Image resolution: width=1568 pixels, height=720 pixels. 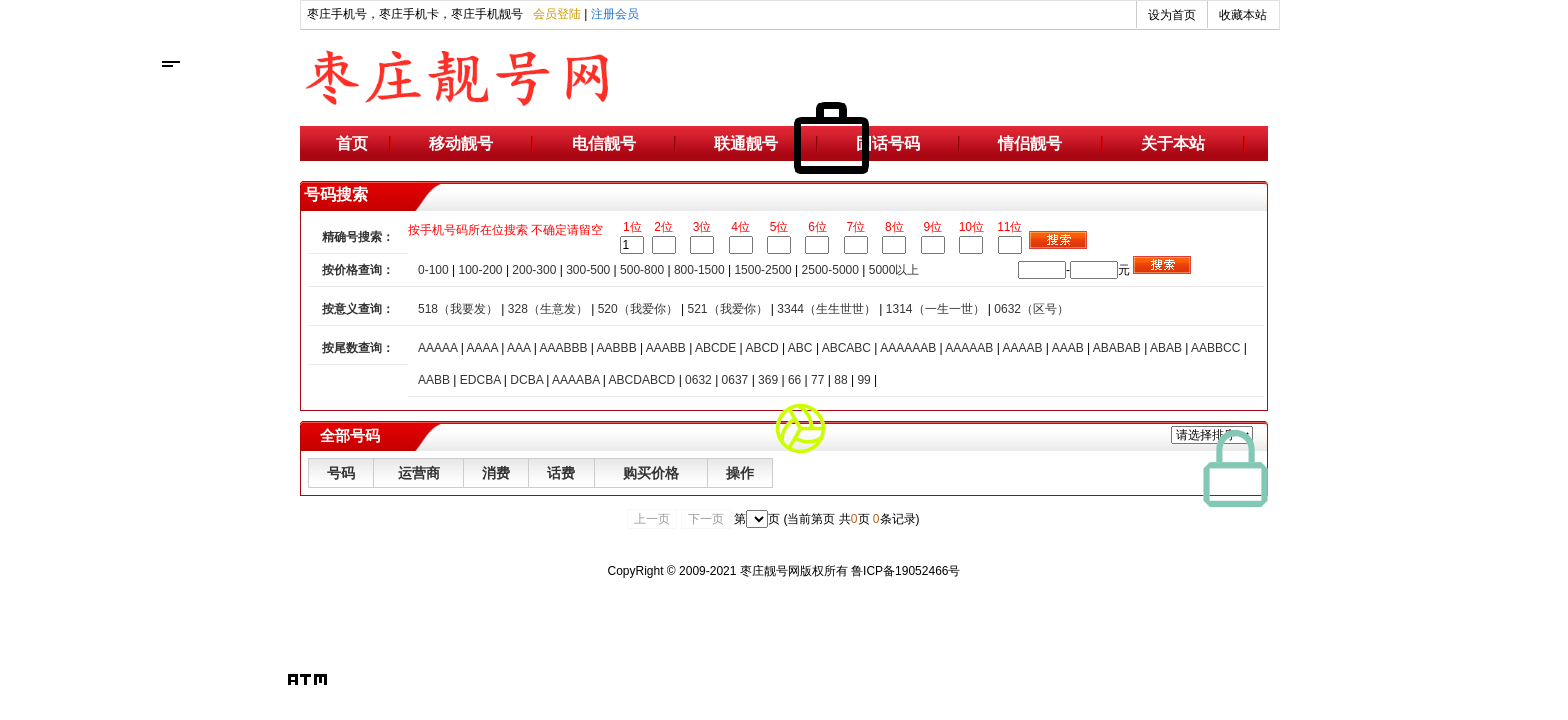 What do you see at coordinates (1235, 468) in the screenshot?
I see `indicates a locked or protected item` at bounding box center [1235, 468].